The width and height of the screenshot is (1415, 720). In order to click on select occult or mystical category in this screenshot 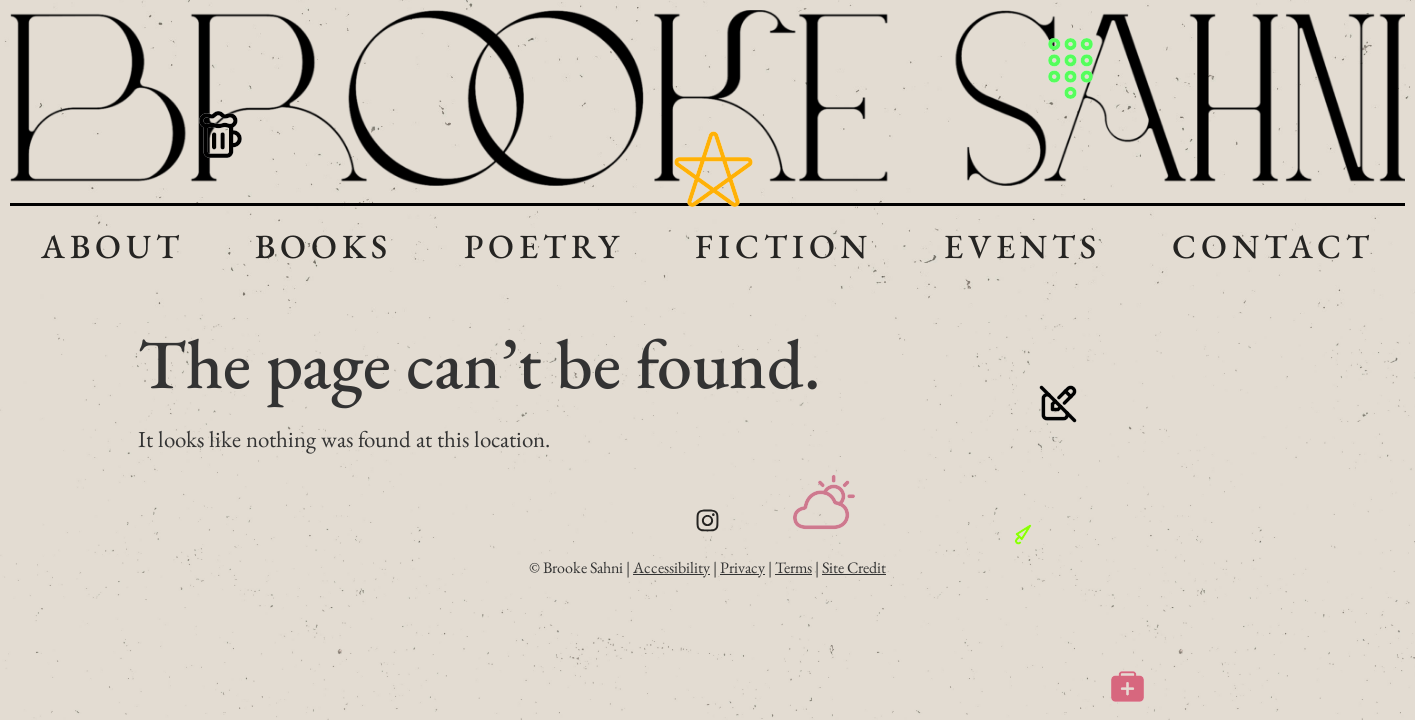, I will do `click(713, 173)`.